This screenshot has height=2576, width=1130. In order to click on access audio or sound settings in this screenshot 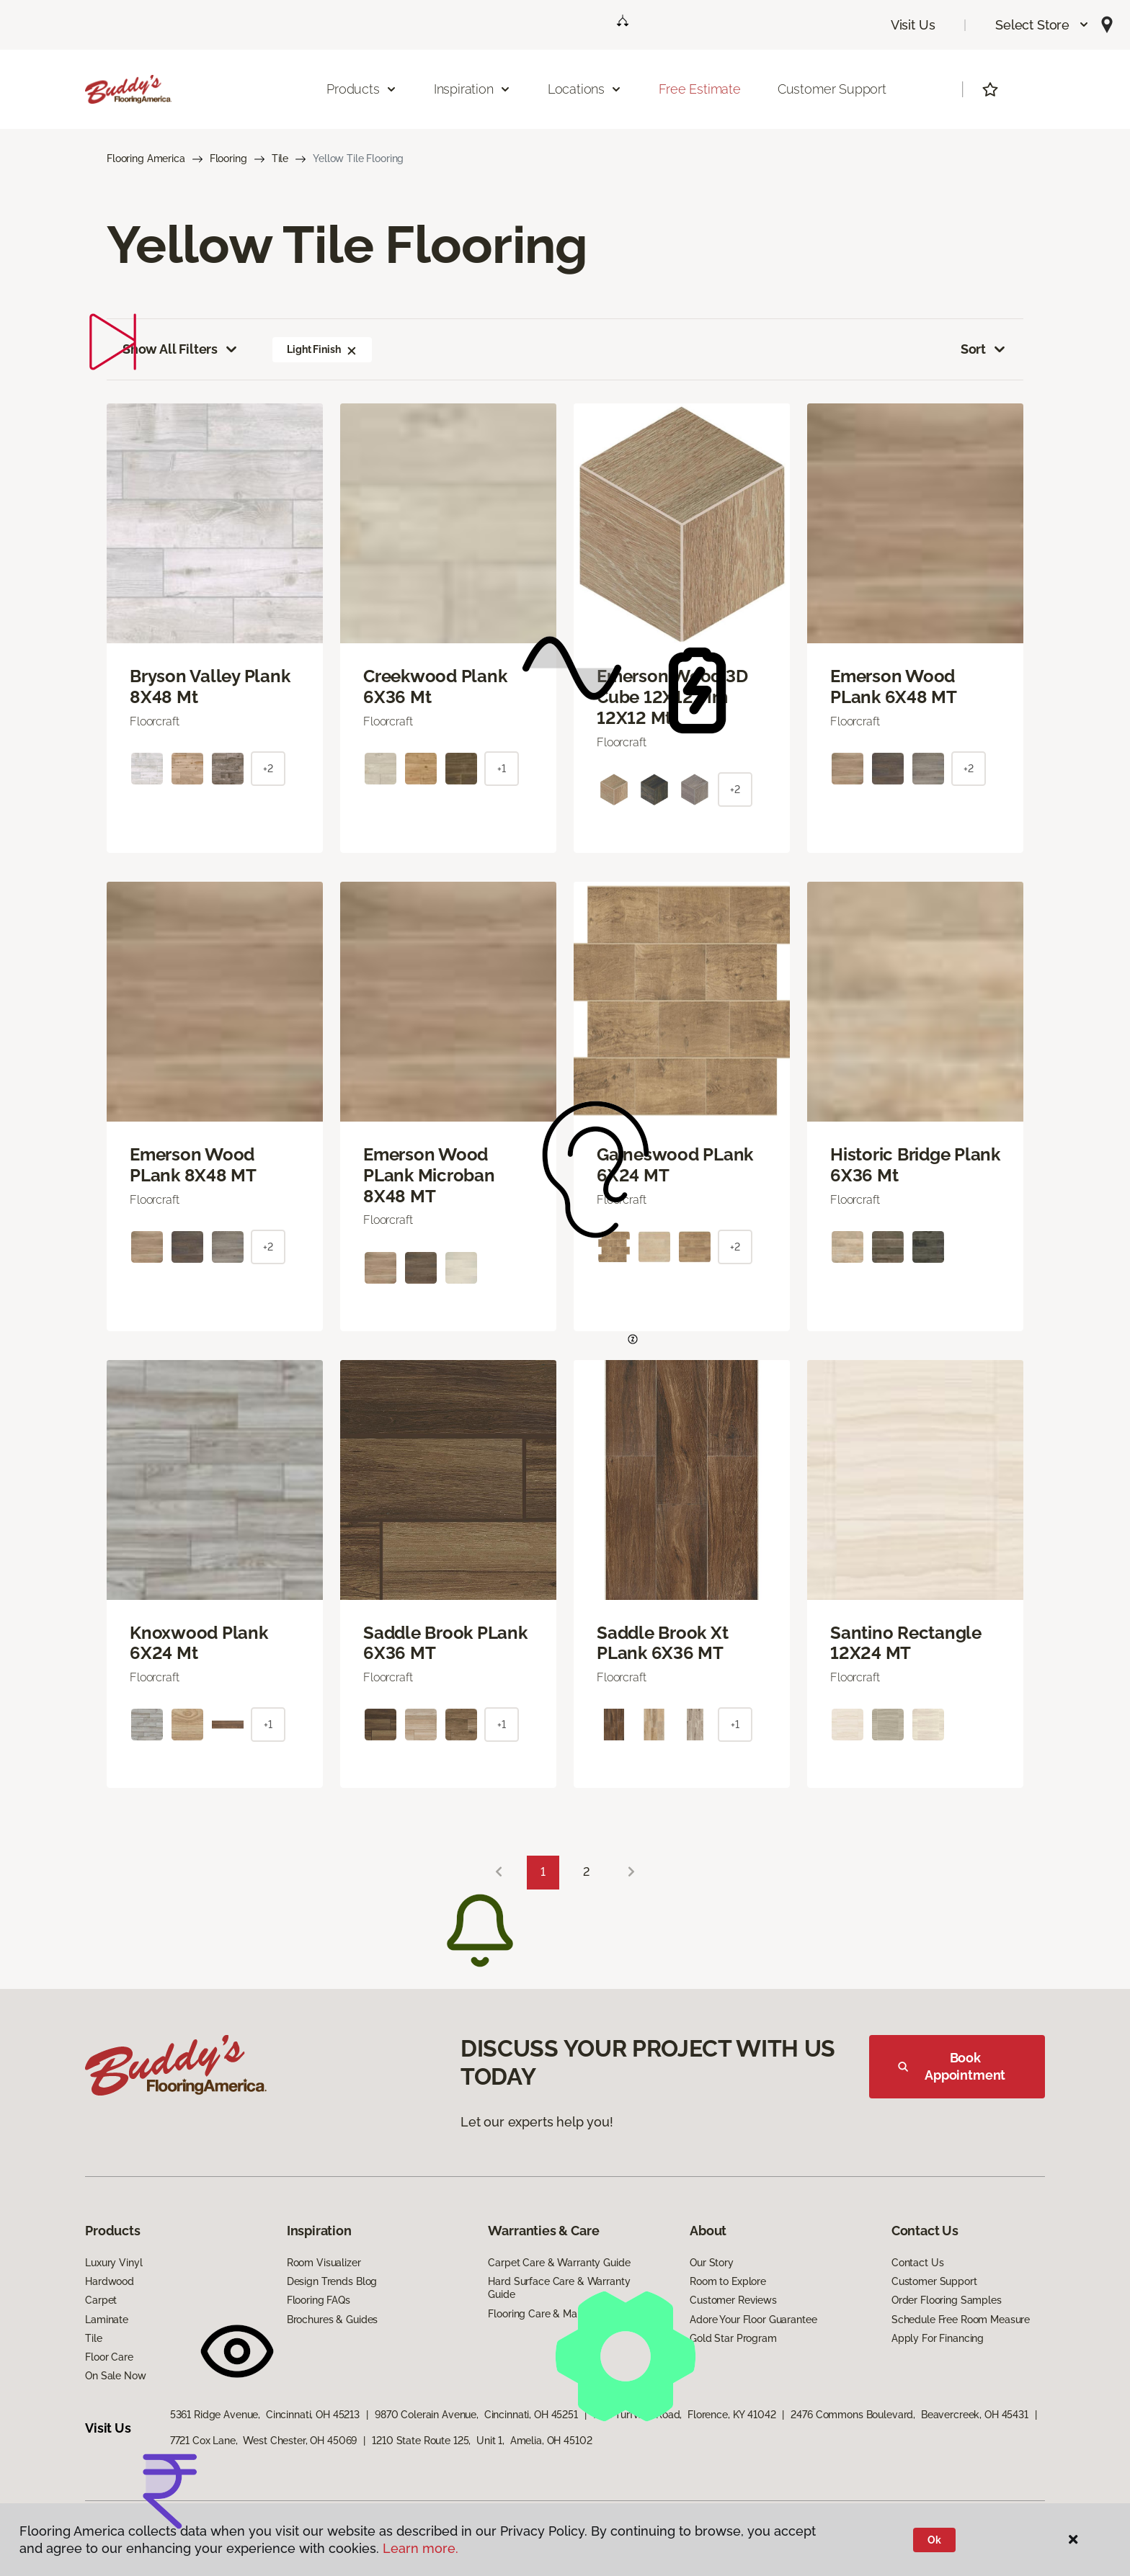, I will do `click(595, 1169)`.